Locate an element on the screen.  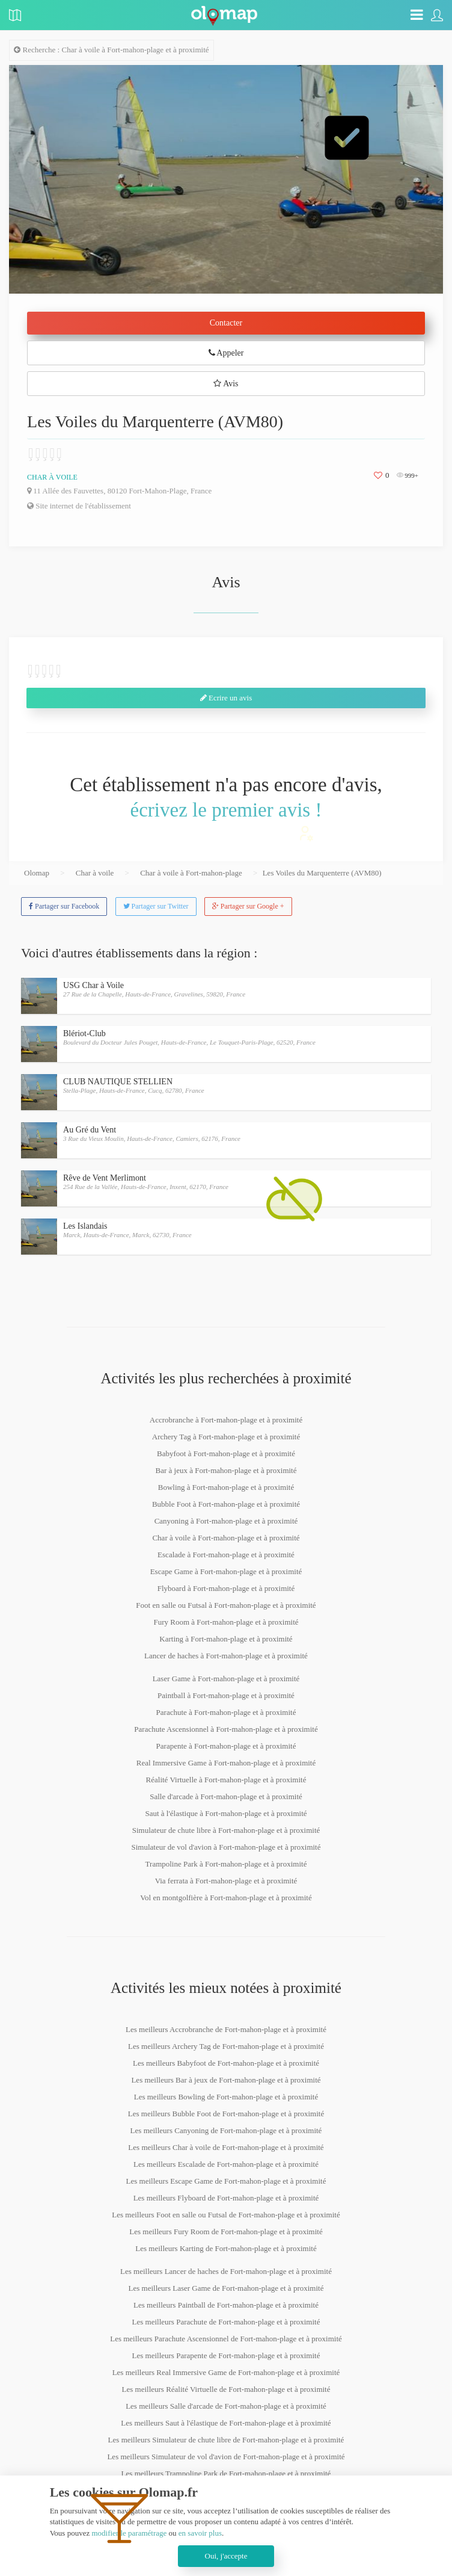
a selected or checked item is located at coordinates (347, 138).